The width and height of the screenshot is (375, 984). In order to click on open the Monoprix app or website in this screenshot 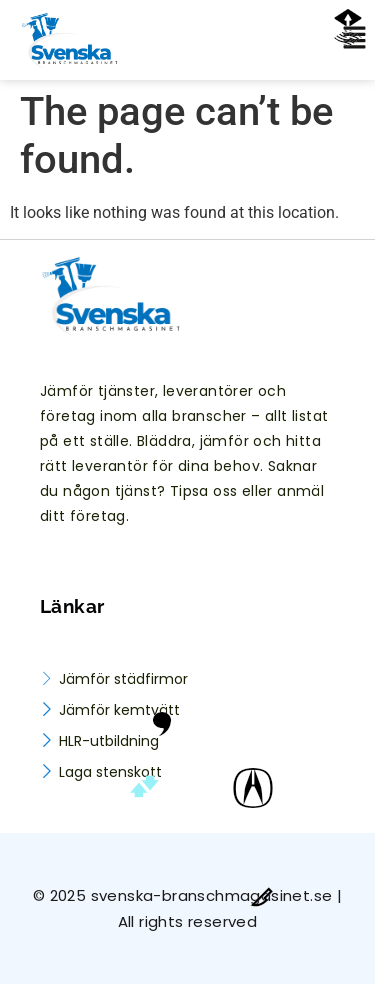, I will do `click(162, 724)`.